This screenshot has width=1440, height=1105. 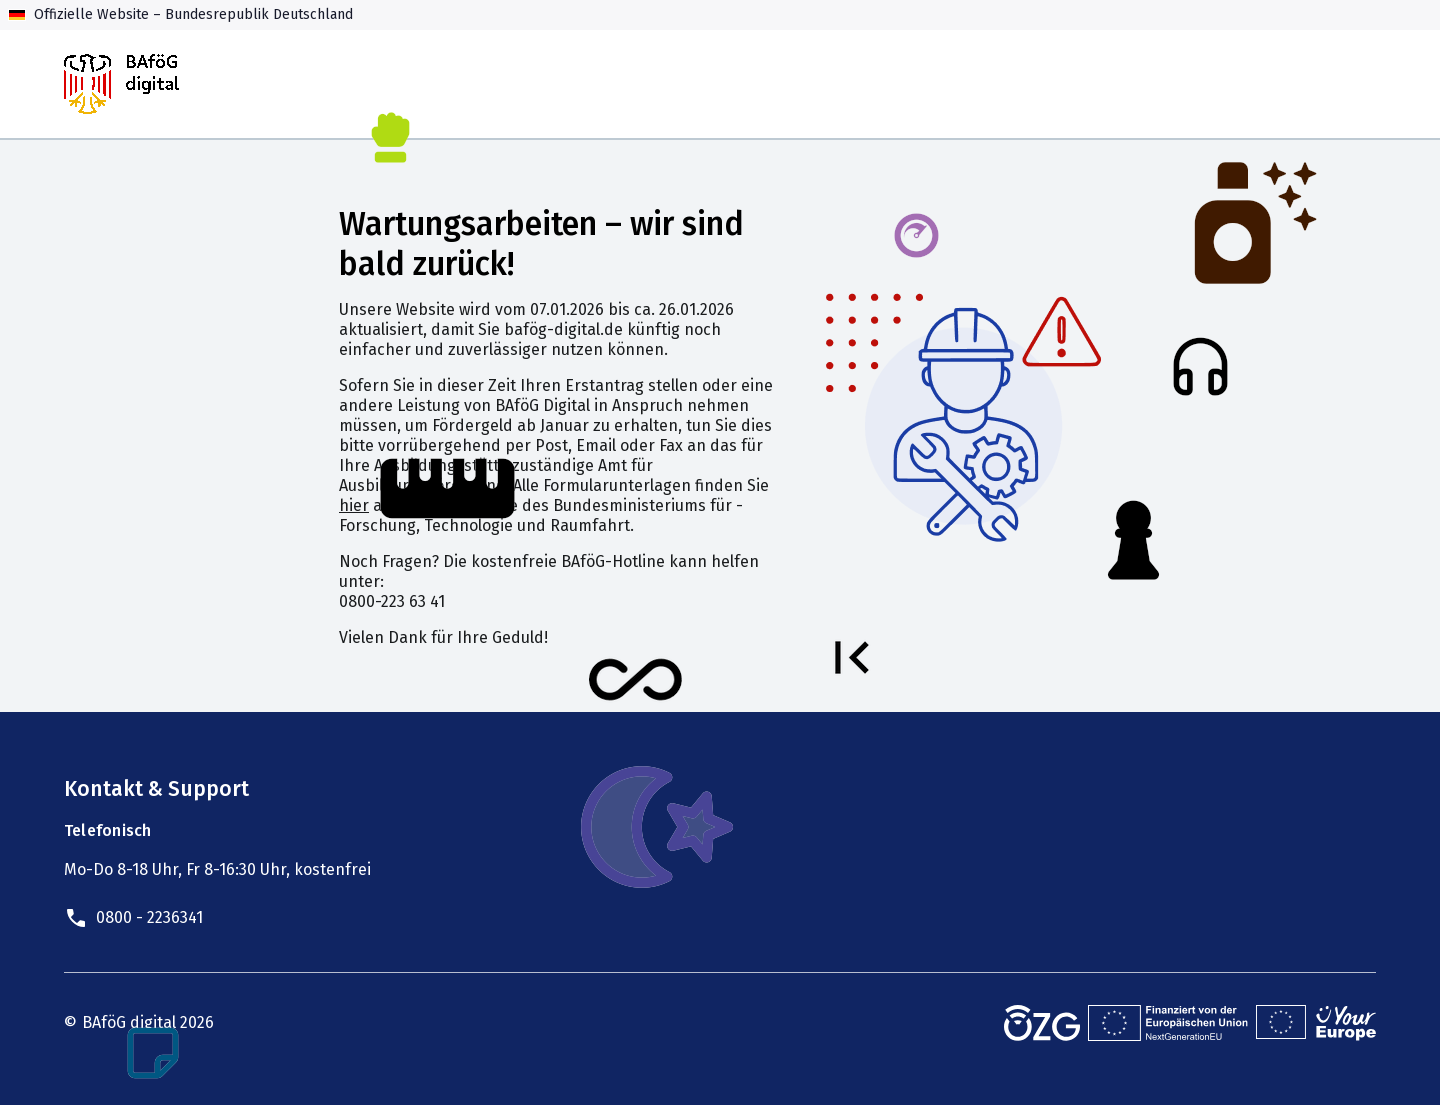 What do you see at coordinates (635, 679) in the screenshot?
I see `indicates unlimited or infinite capacity` at bounding box center [635, 679].